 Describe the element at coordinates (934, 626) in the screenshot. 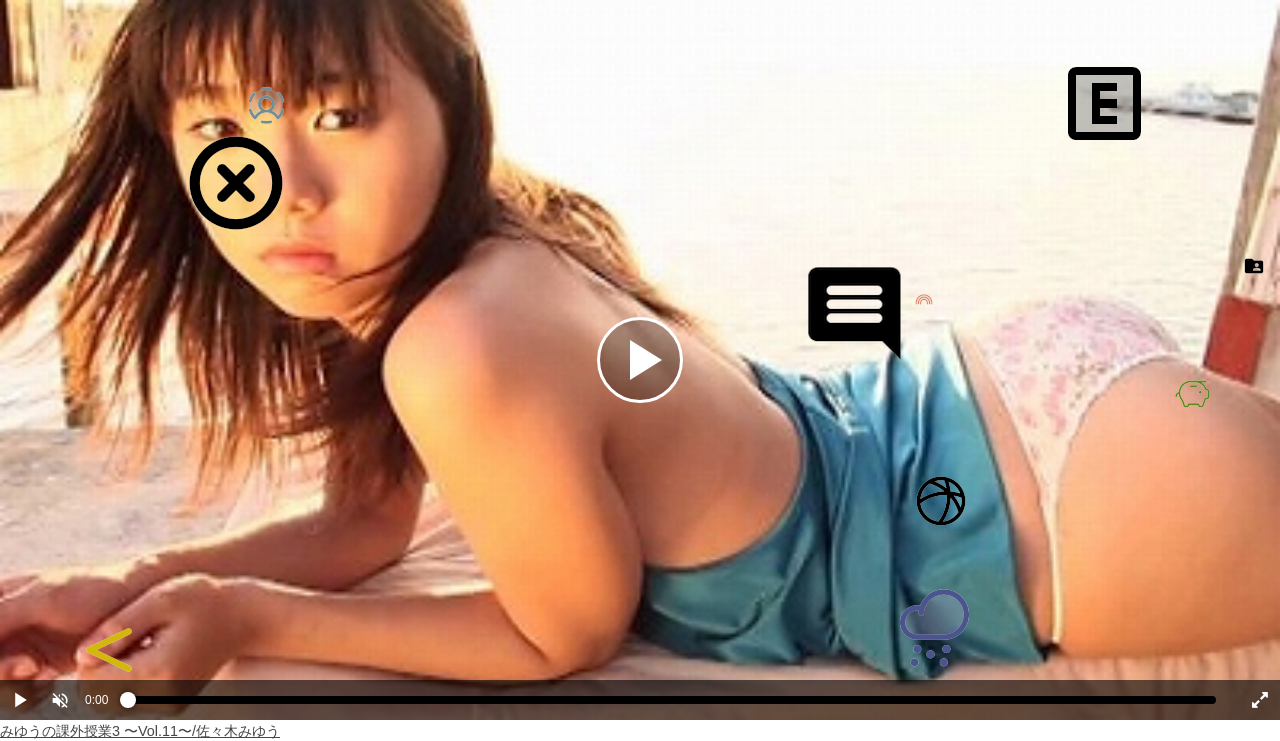

I see `indicates snowy weather conditions` at that location.